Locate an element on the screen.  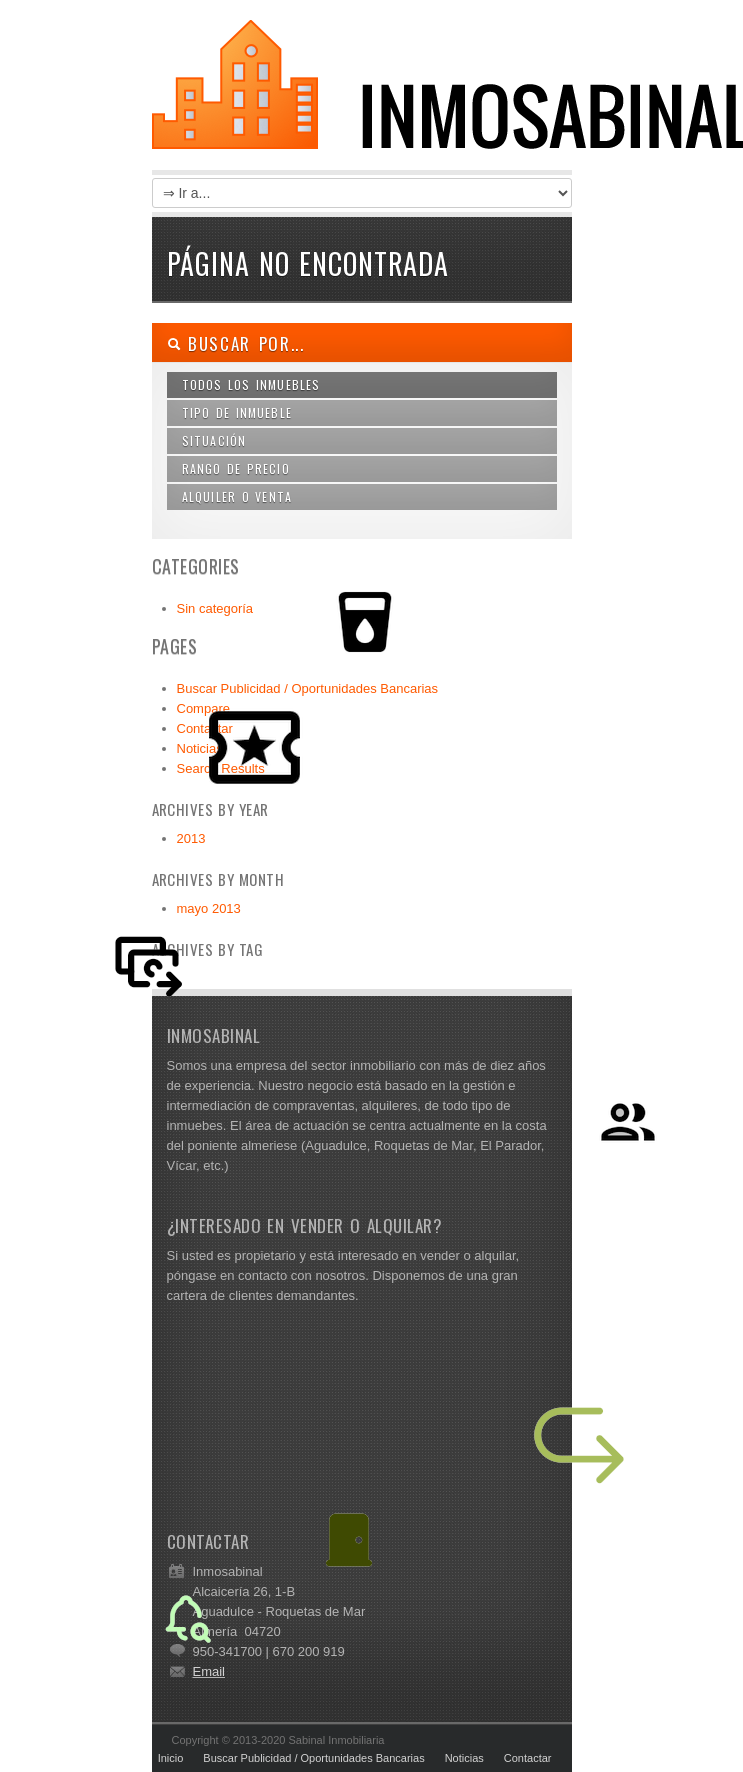
log out or exit the current session is located at coordinates (349, 1540).